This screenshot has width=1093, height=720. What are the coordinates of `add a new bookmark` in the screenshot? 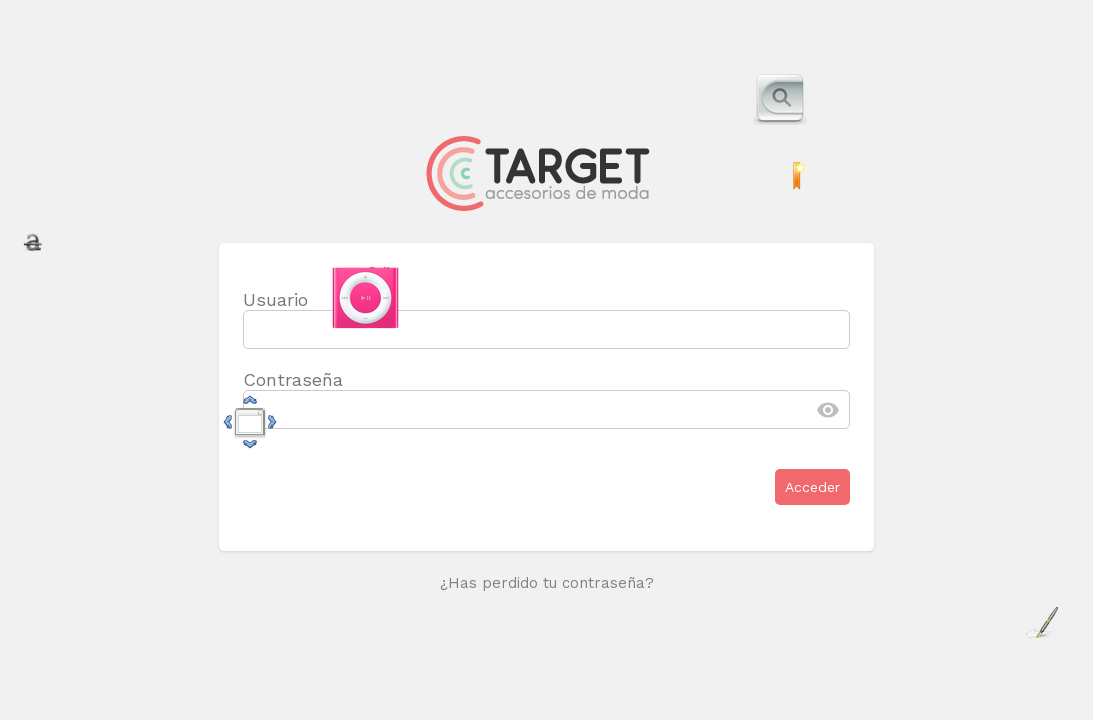 It's located at (797, 176).